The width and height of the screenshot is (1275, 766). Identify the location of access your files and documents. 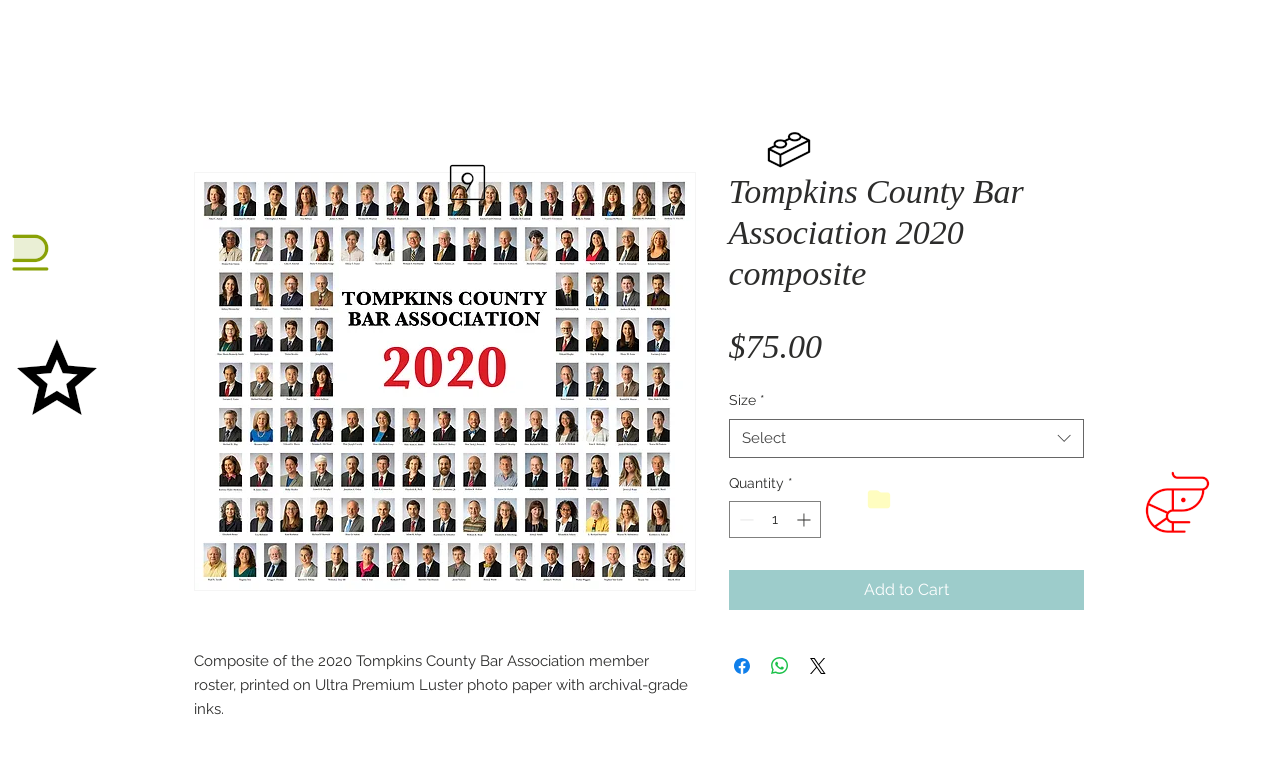
(879, 500).